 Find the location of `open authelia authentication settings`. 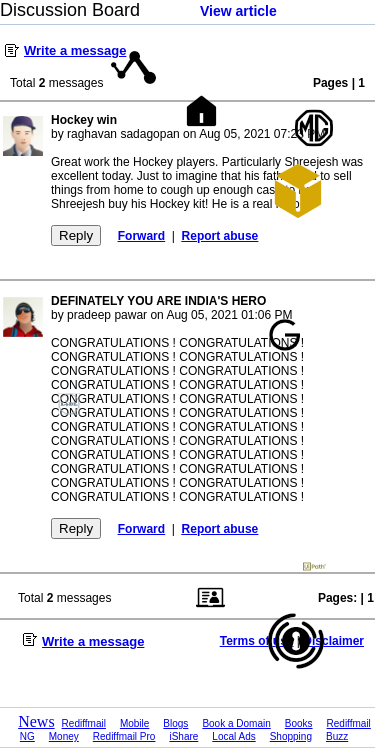

open authelia authentication settings is located at coordinates (296, 641).